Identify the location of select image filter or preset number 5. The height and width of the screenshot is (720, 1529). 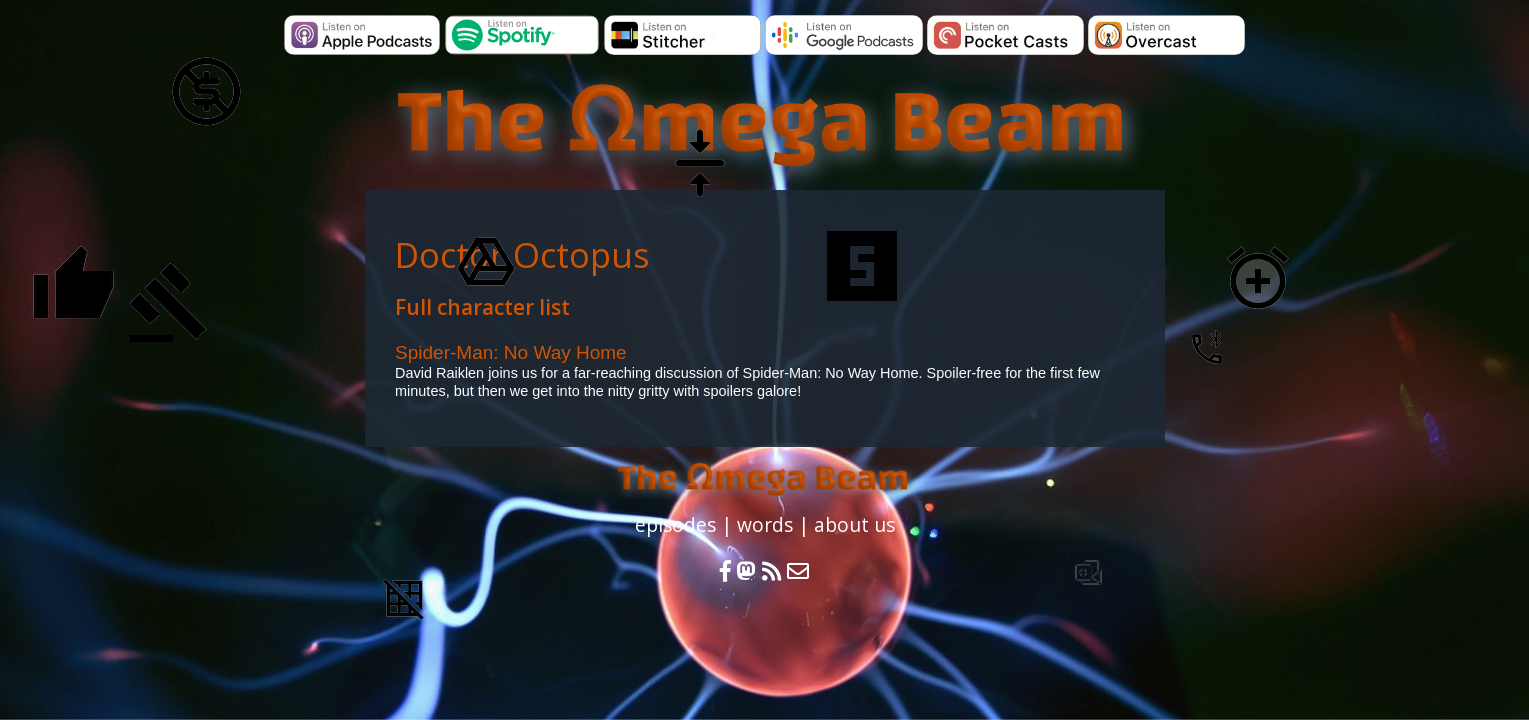
(862, 266).